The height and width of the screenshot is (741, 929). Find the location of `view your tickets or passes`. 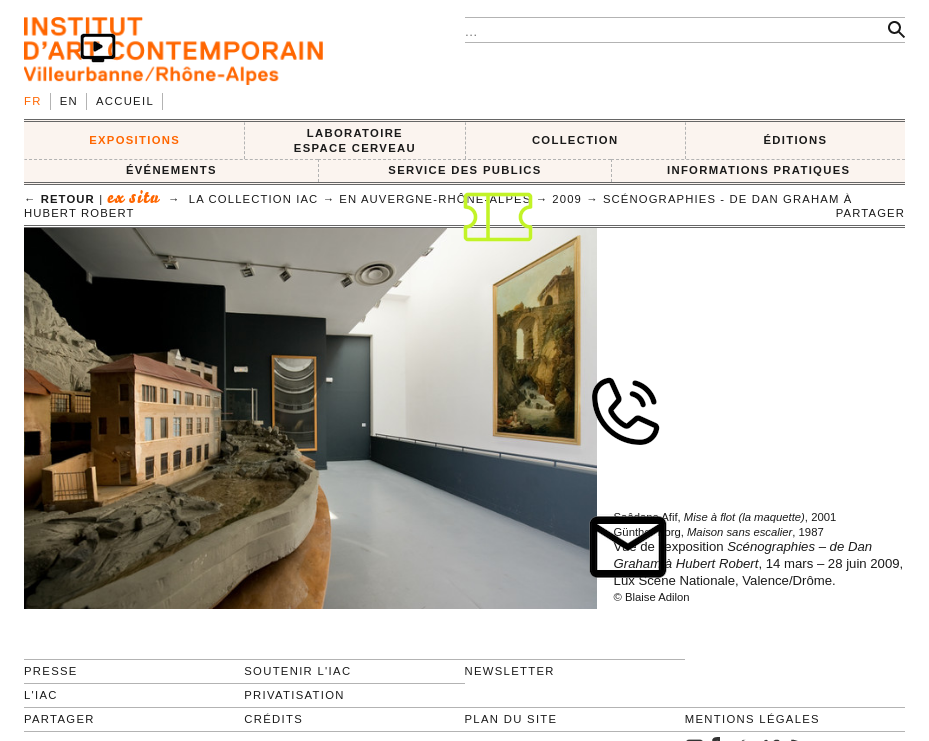

view your tickets or passes is located at coordinates (498, 217).